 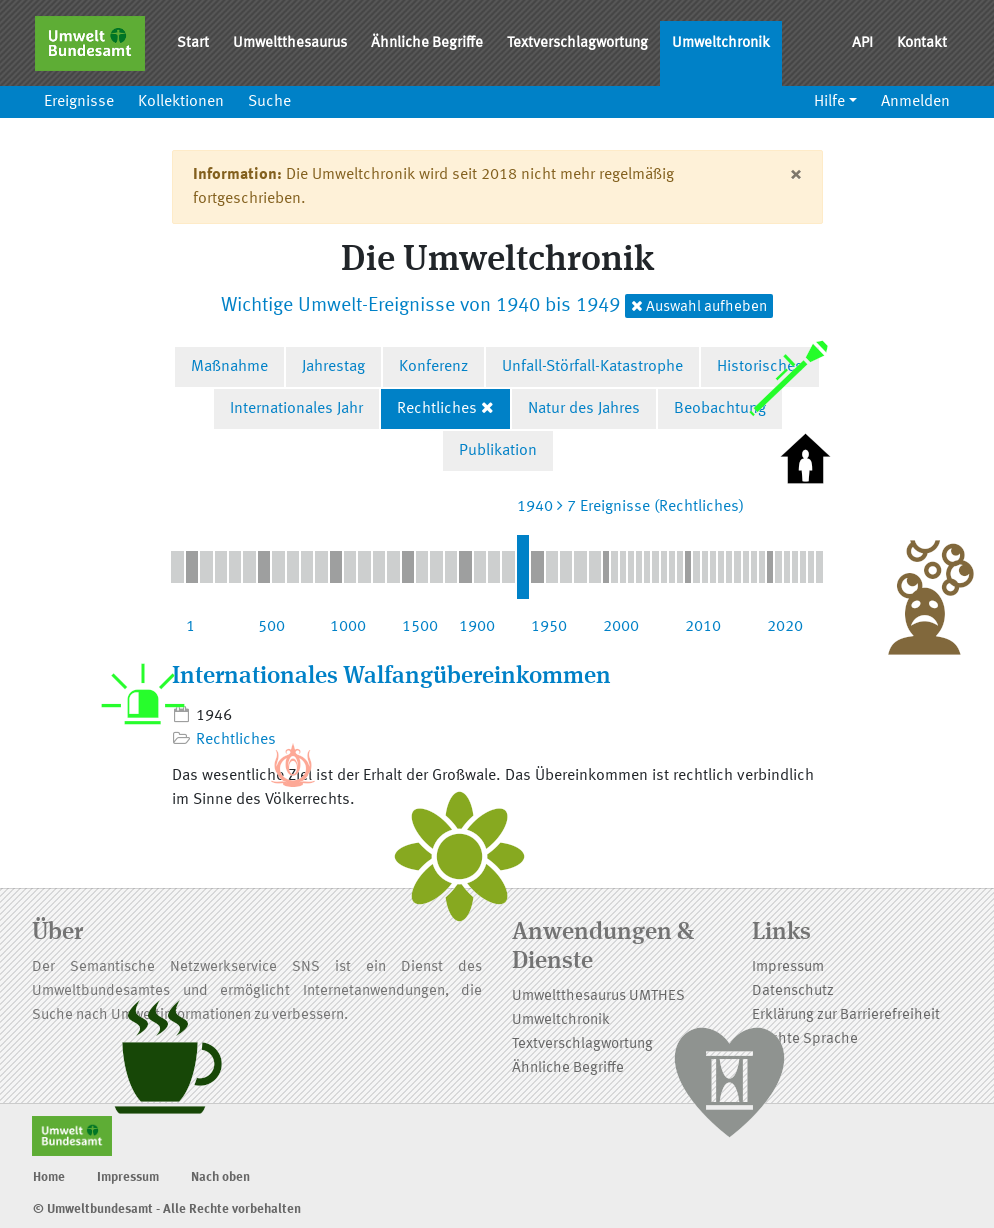 I want to click on indicates an active alert or emergency notification, so click(x=143, y=694).